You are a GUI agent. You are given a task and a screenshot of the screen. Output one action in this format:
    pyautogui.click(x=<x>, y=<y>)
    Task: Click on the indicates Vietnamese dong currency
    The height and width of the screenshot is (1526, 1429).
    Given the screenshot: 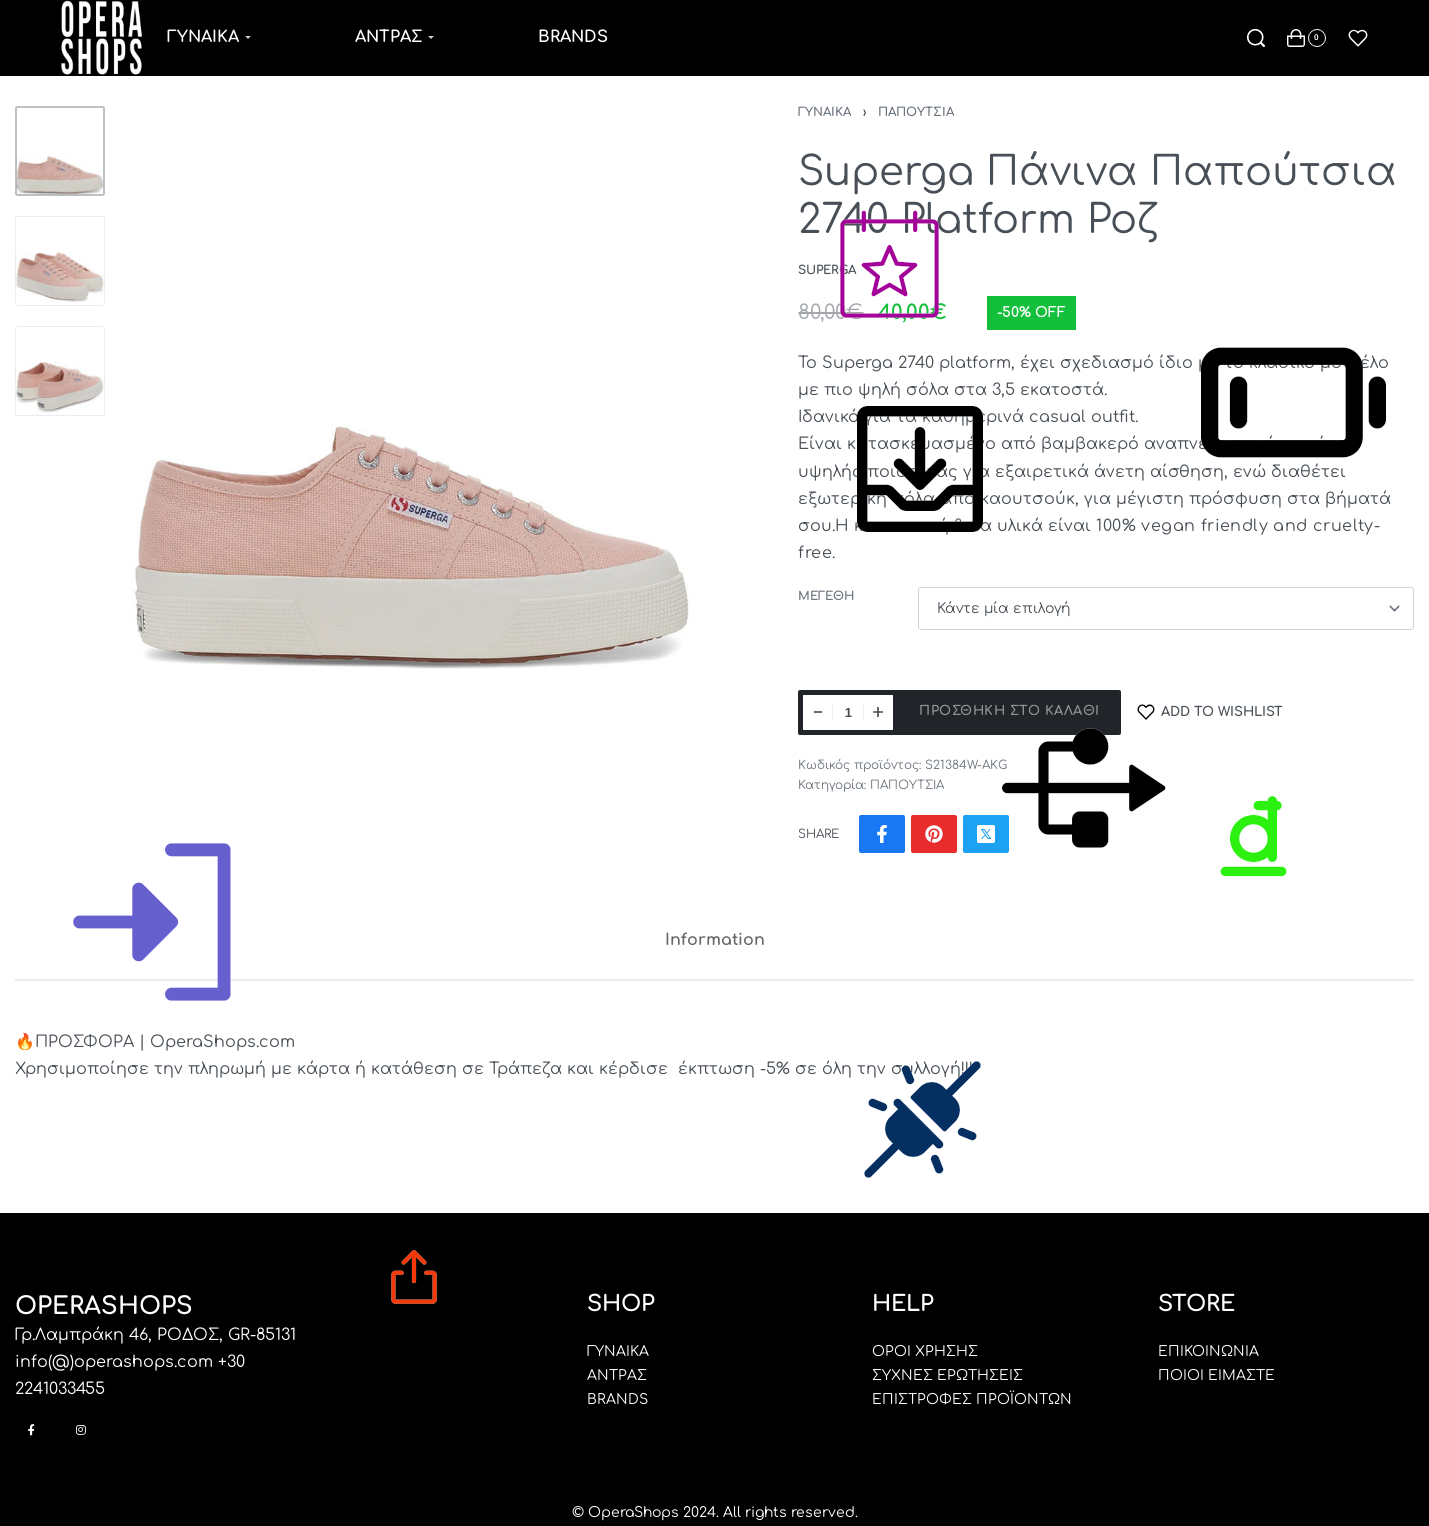 What is the action you would take?
    pyautogui.click(x=1253, y=838)
    